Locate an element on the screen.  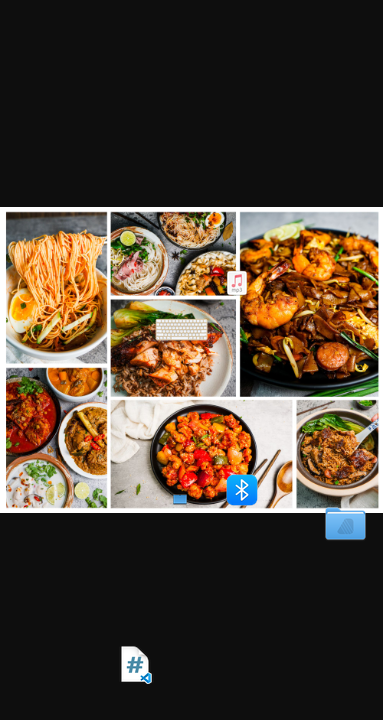
open affinity publisher project folder is located at coordinates (345, 523).